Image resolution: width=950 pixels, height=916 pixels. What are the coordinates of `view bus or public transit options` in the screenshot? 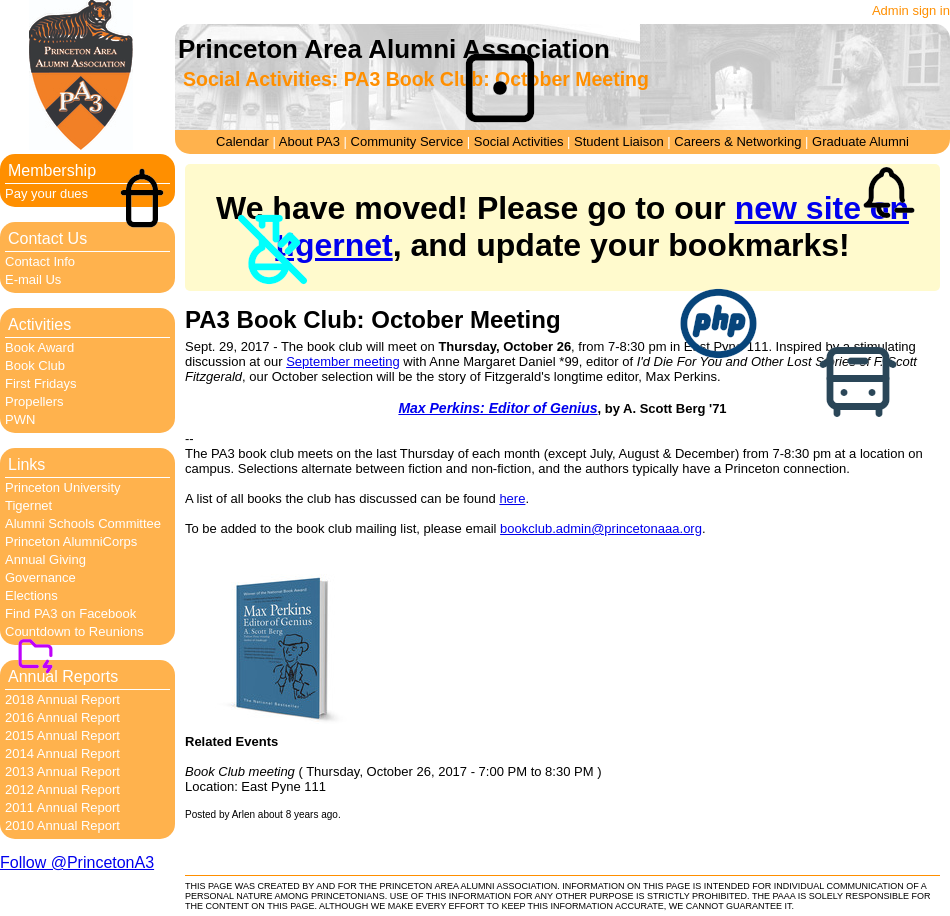 It's located at (858, 382).